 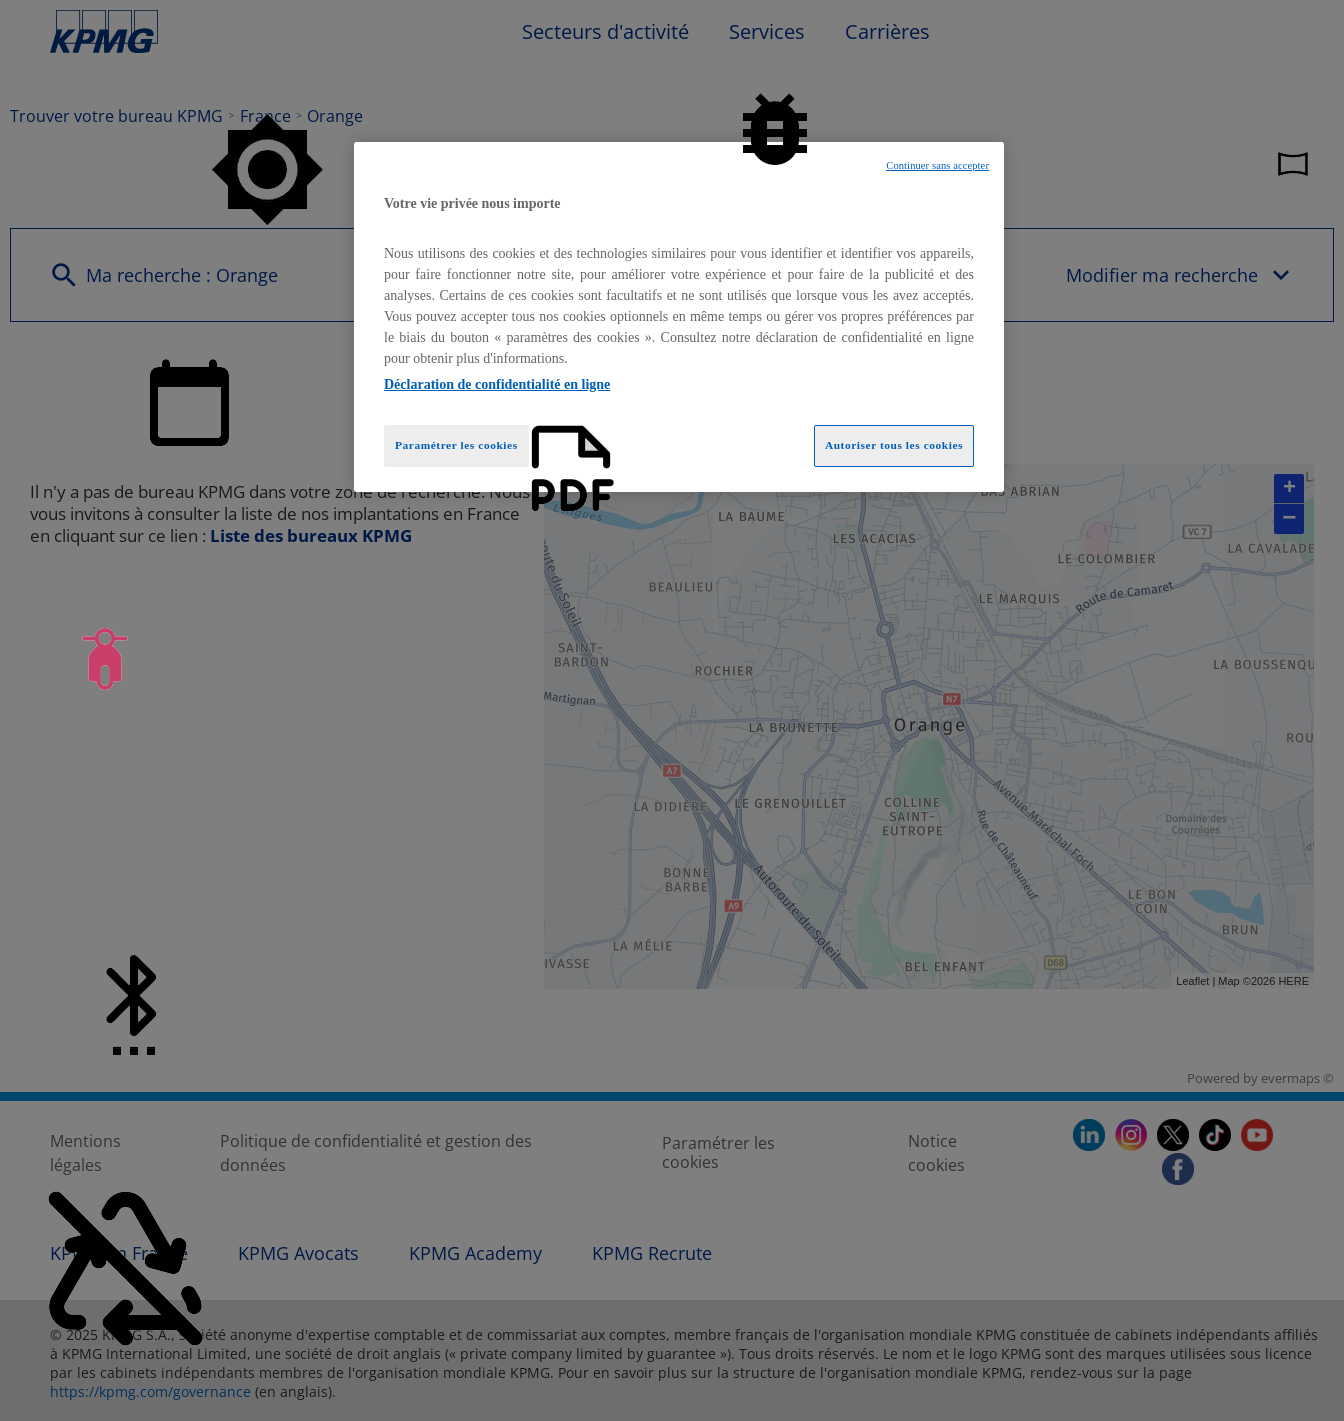 I want to click on access bluetooth settings, so click(x=134, y=1004).